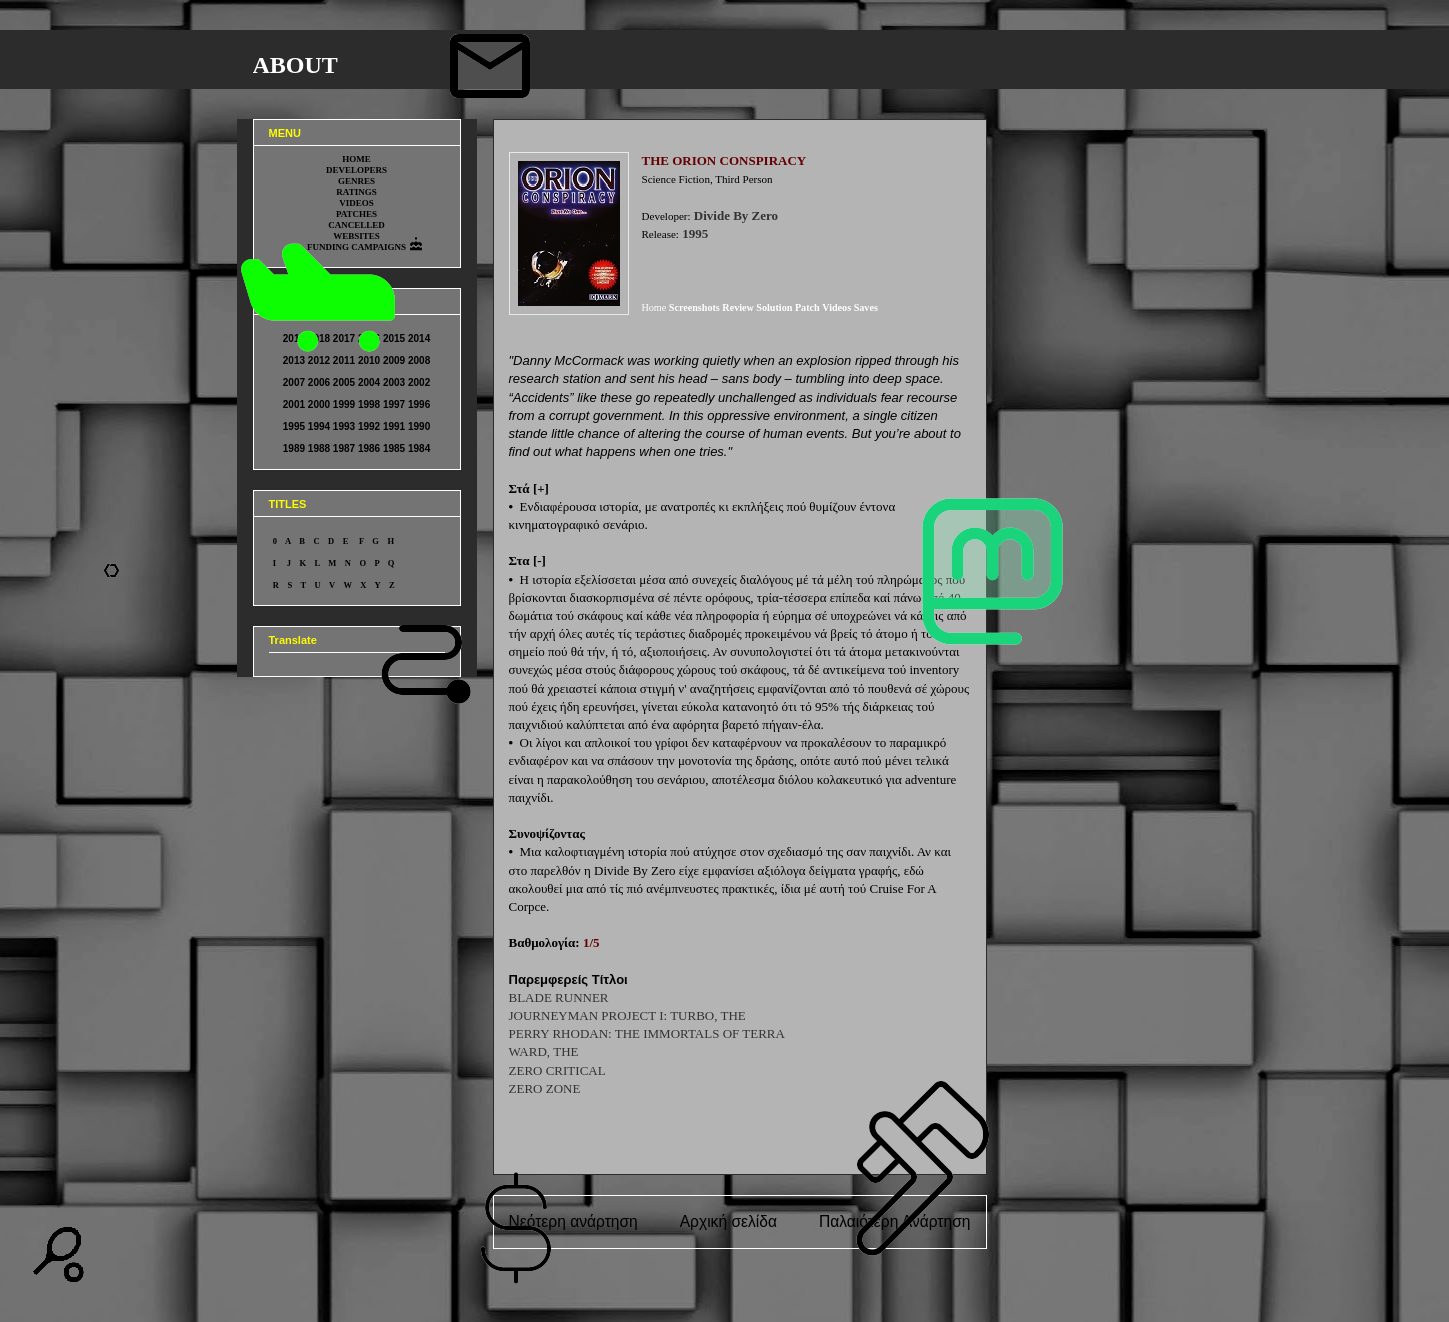 This screenshot has height=1322, width=1449. I want to click on flight is taxiing or preparing for departure, so click(318, 295).